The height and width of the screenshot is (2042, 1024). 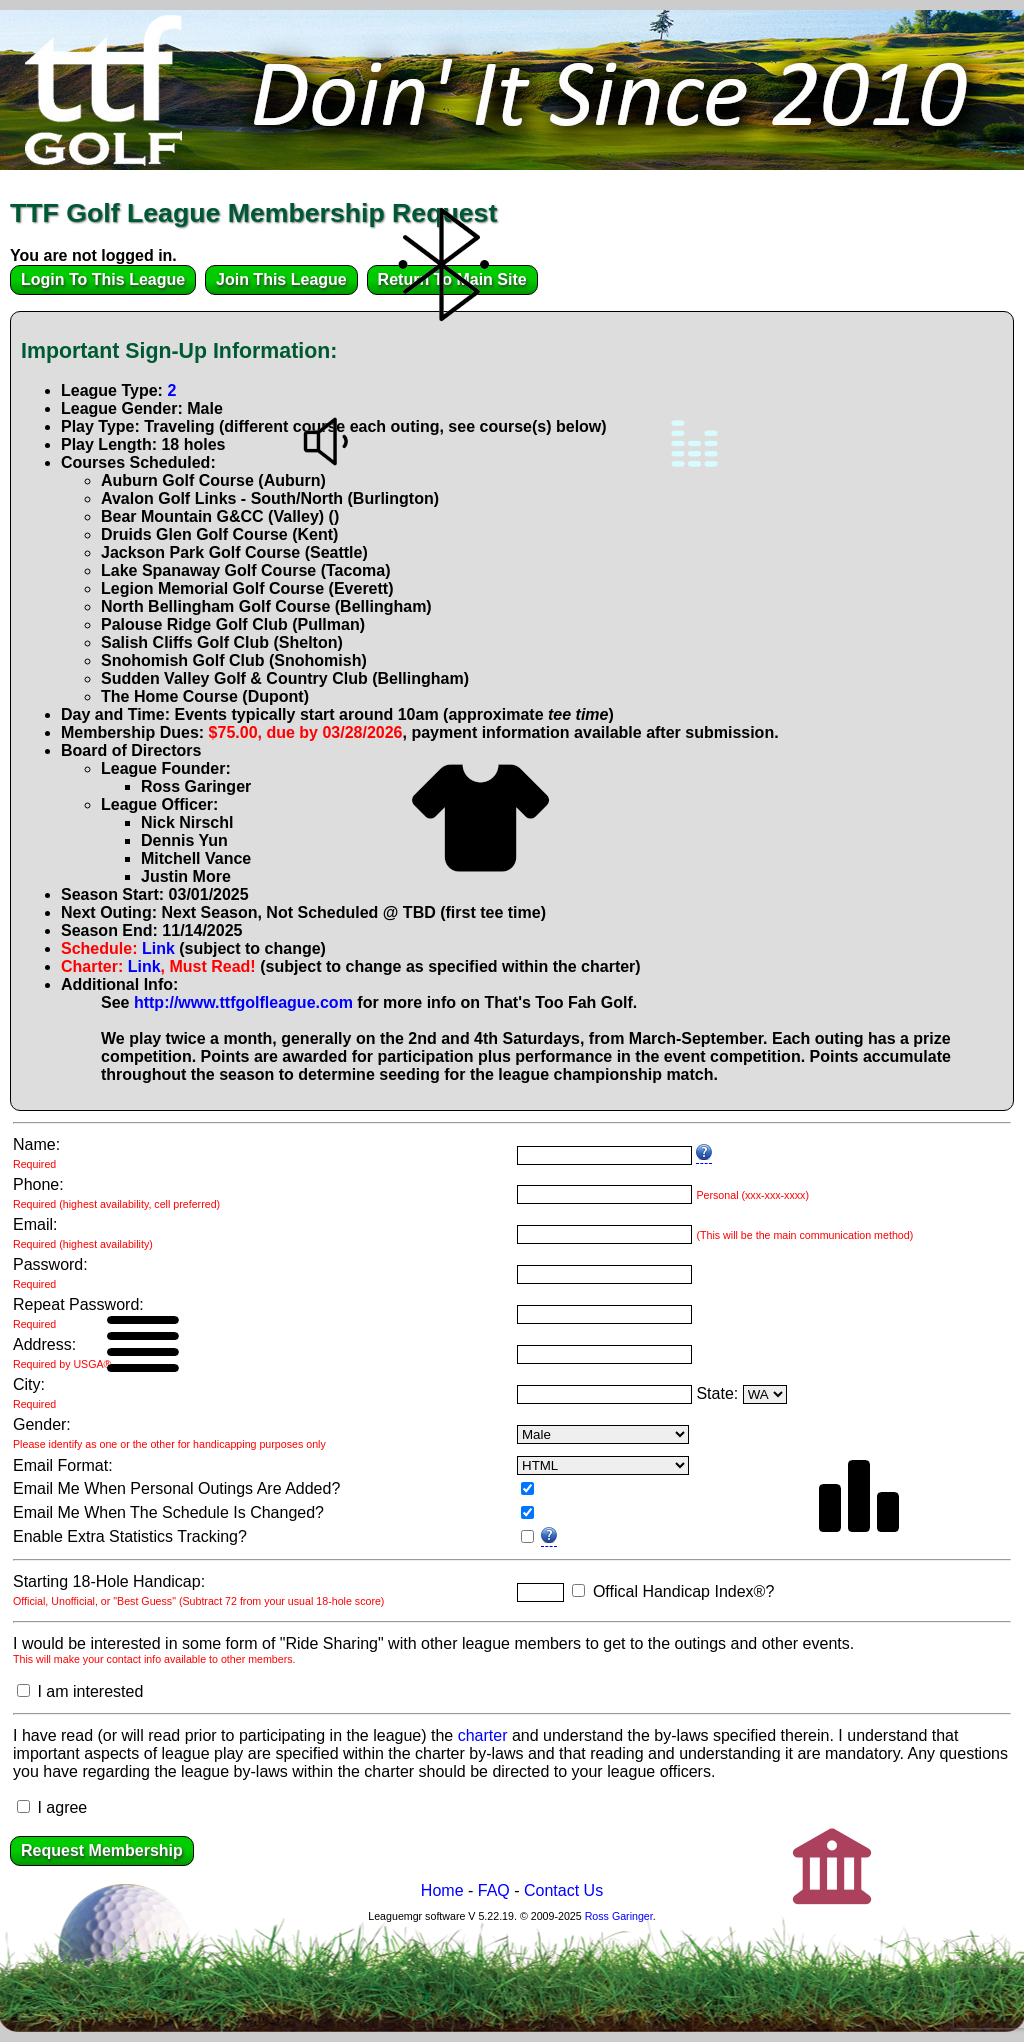 I want to click on view leaderboard rankings, so click(x=859, y=1496).